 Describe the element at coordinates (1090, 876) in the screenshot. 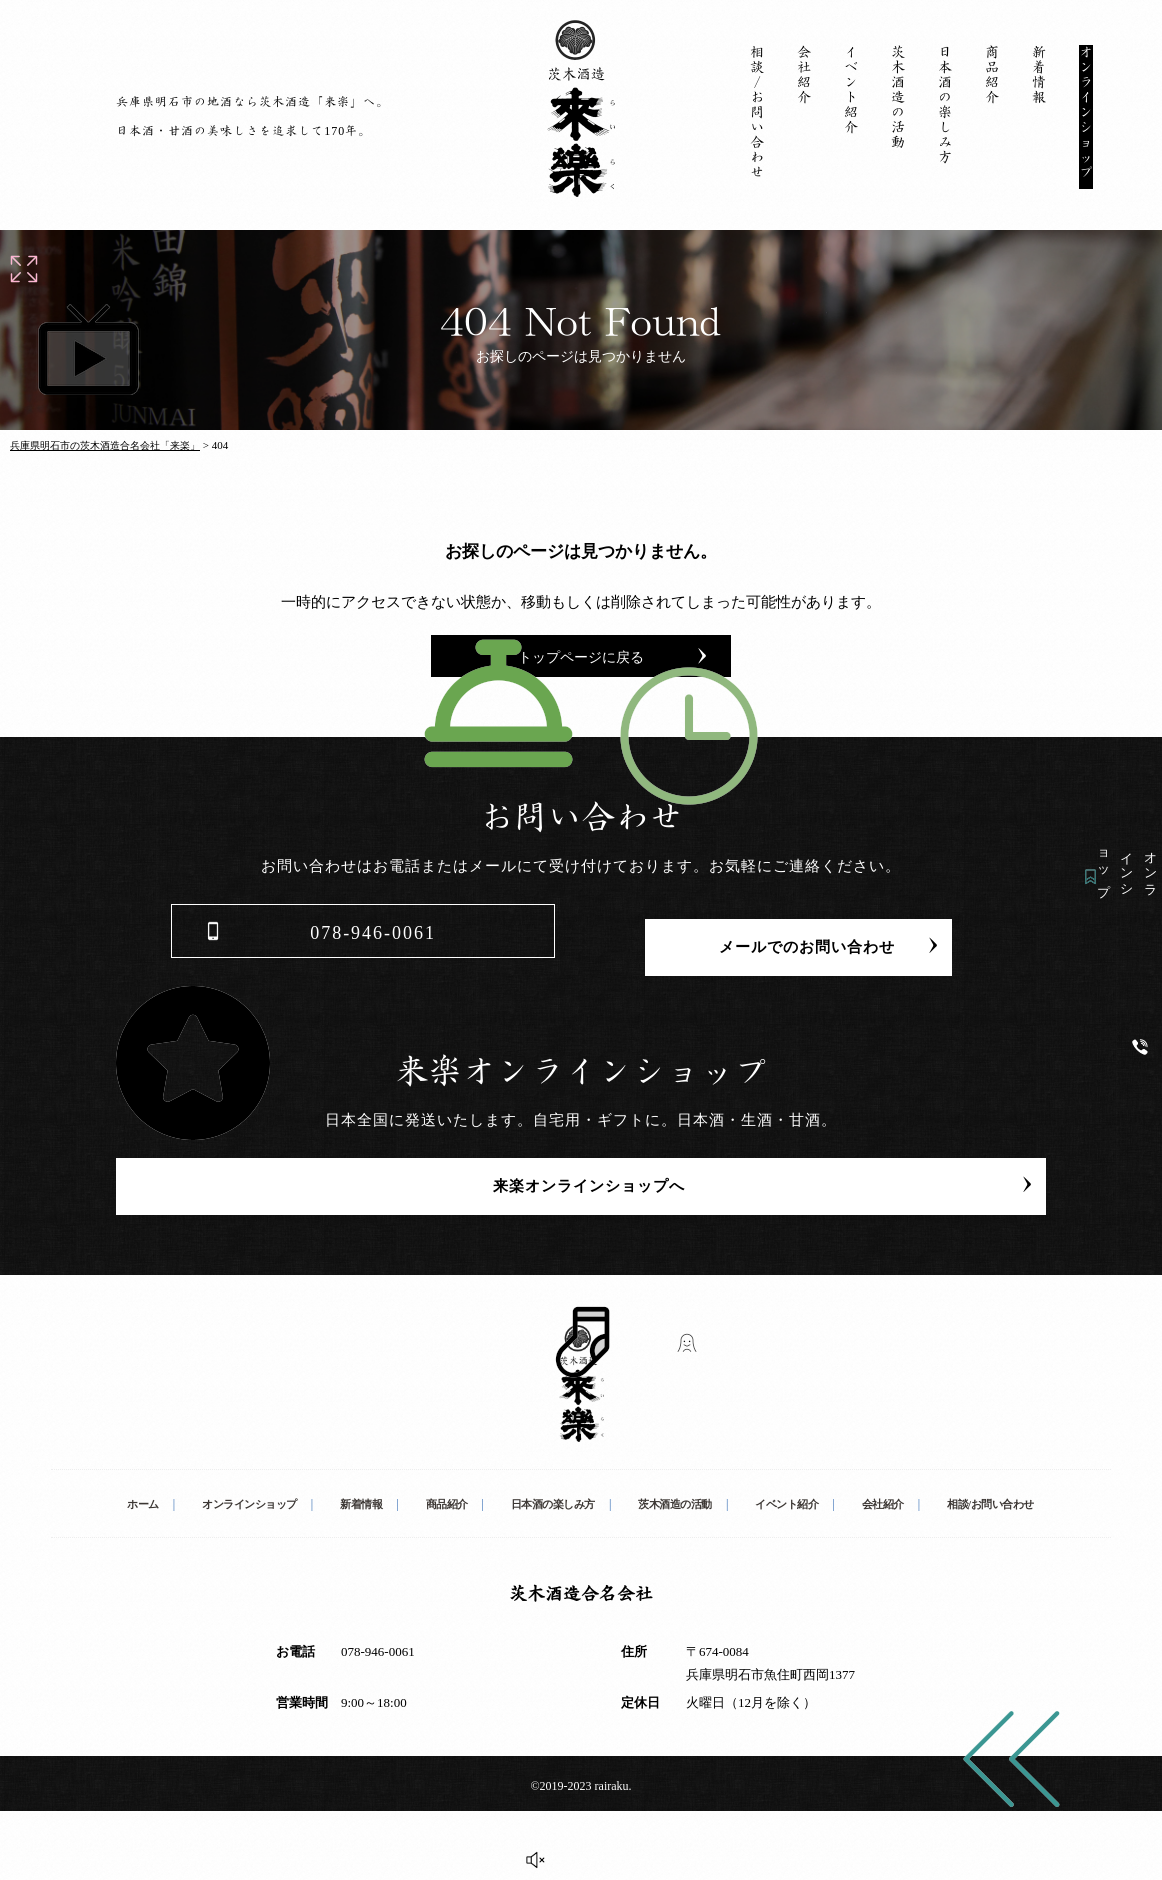

I see `save item to bookmarks` at that location.